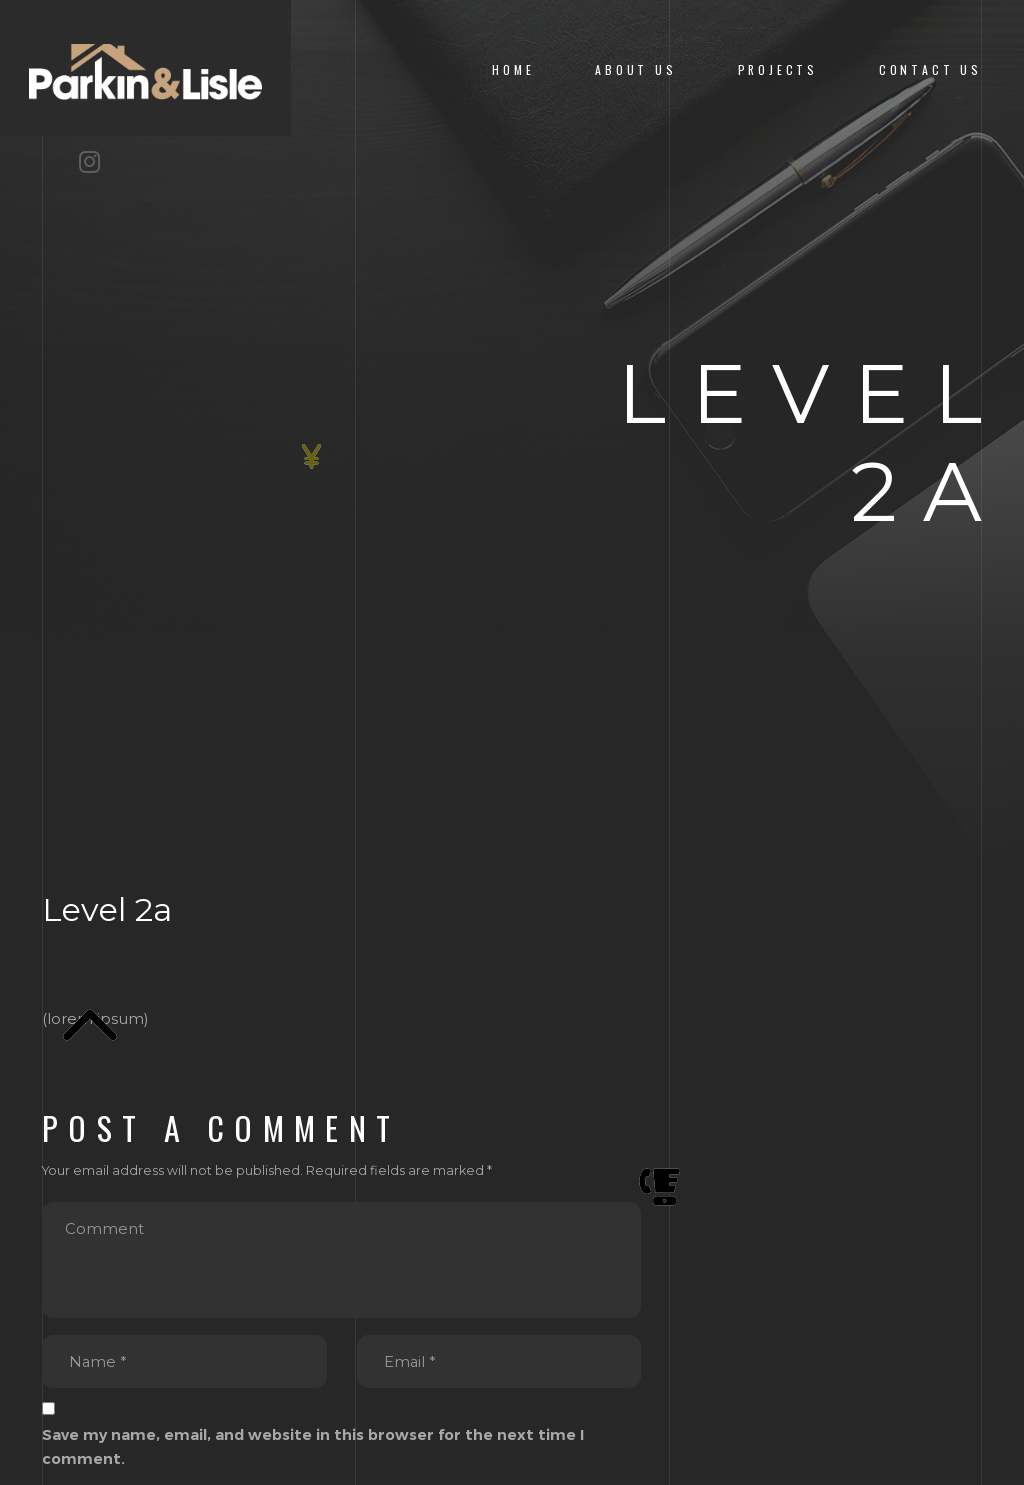  What do you see at coordinates (90, 1025) in the screenshot?
I see `collapse an expanded section` at bounding box center [90, 1025].